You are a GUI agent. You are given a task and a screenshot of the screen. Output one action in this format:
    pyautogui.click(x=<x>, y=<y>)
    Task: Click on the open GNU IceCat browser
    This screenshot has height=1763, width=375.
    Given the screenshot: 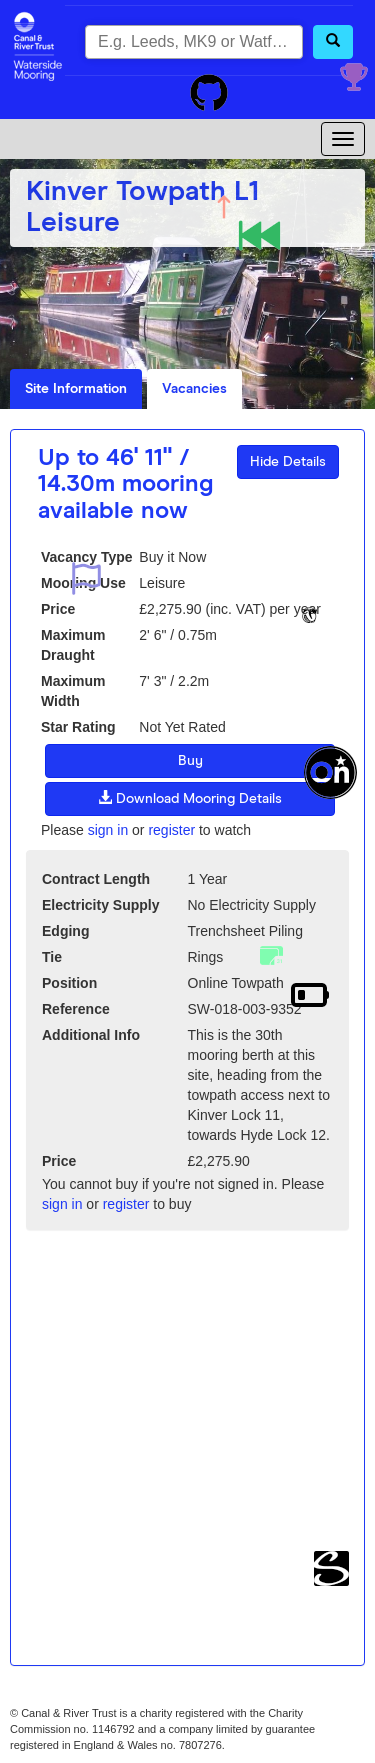 What is the action you would take?
    pyautogui.click(x=310, y=615)
    